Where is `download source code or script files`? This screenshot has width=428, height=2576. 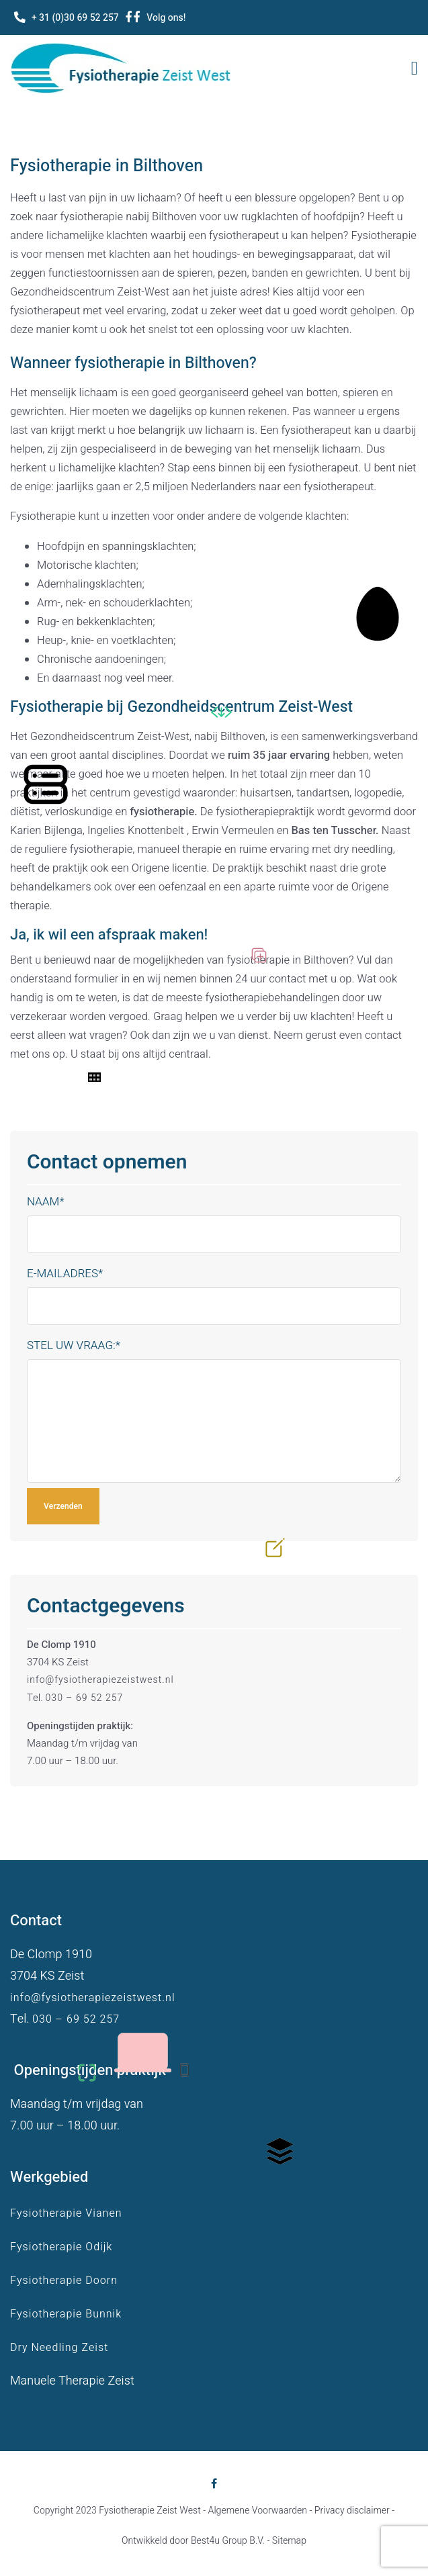
download source code or script files is located at coordinates (221, 712).